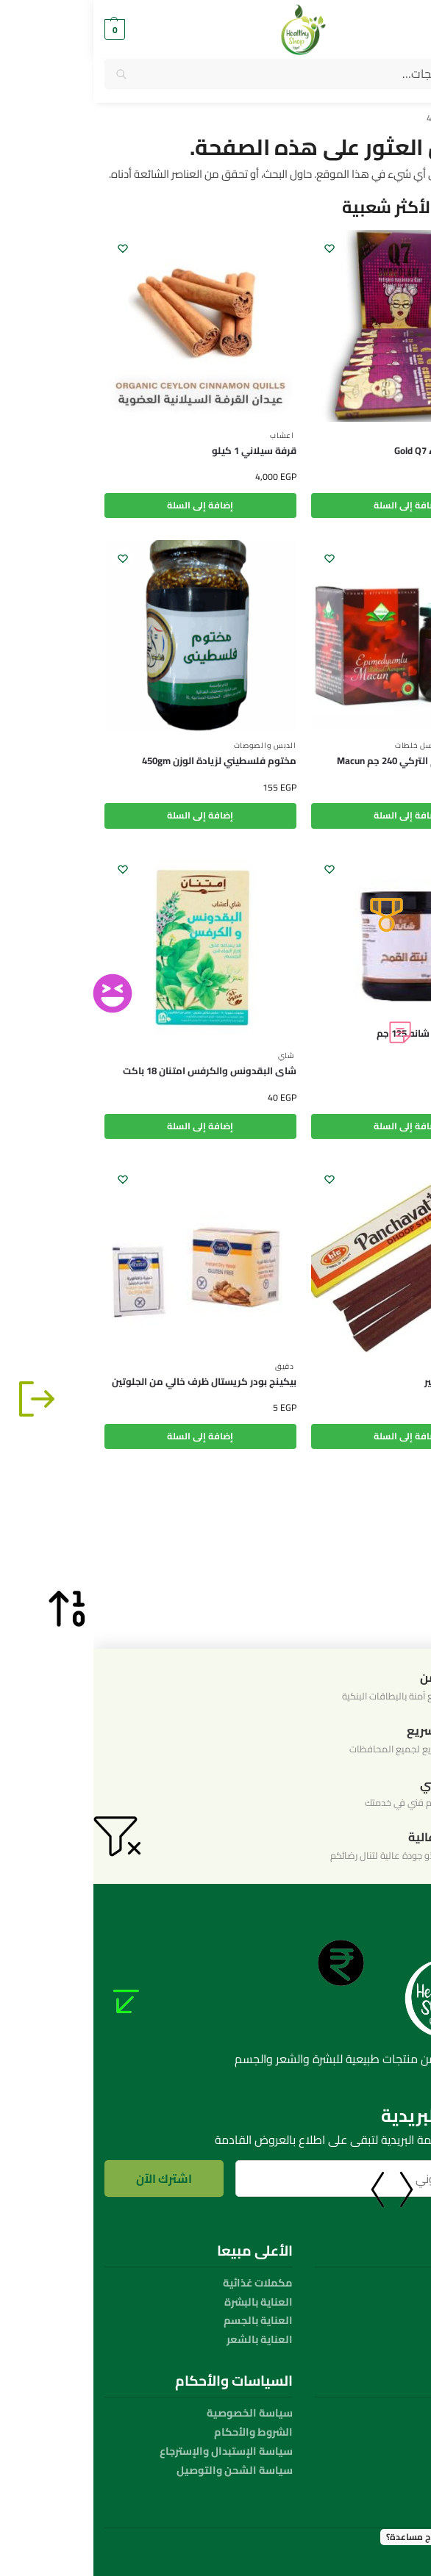 The height and width of the screenshot is (2576, 431). What do you see at coordinates (400, 1032) in the screenshot?
I see `create a new note` at bounding box center [400, 1032].